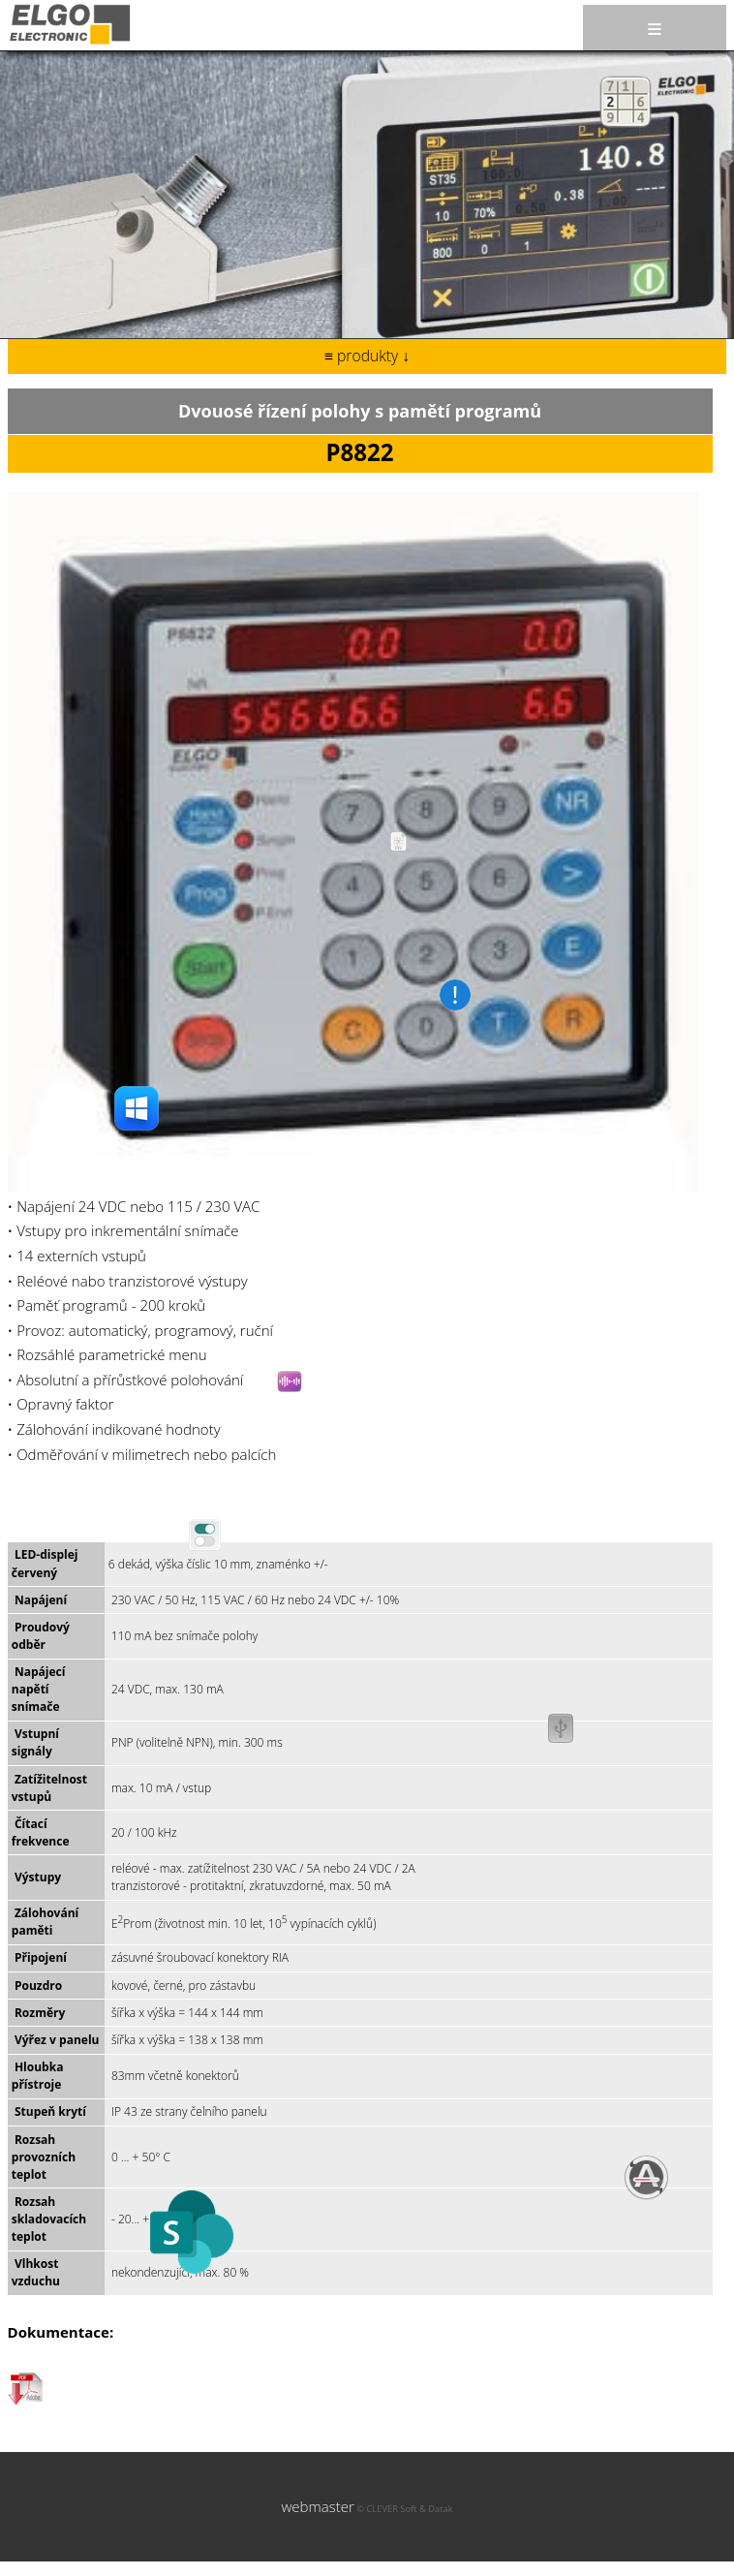 The height and width of the screenshot is (2576, 734). Describe the element at coordinates (561, 1728) in the screenshot. I see `access connected USB storage device` at that location.